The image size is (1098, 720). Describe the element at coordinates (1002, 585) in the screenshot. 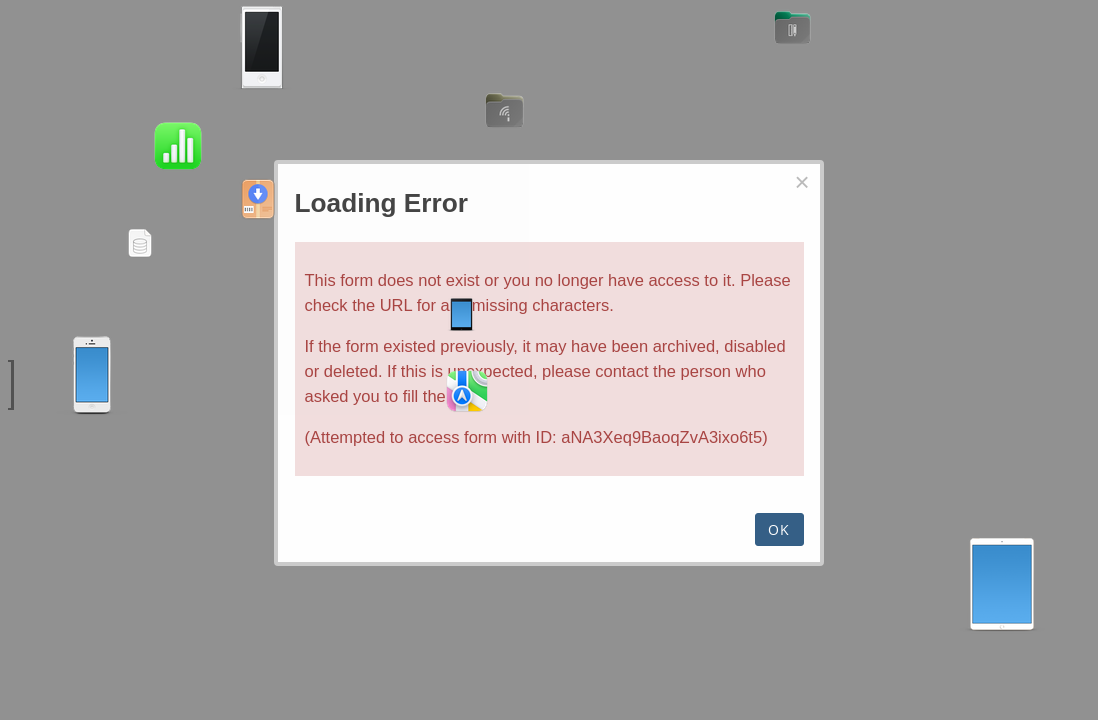

I see `iPad Air 3 with cellular connectivity` at that location.